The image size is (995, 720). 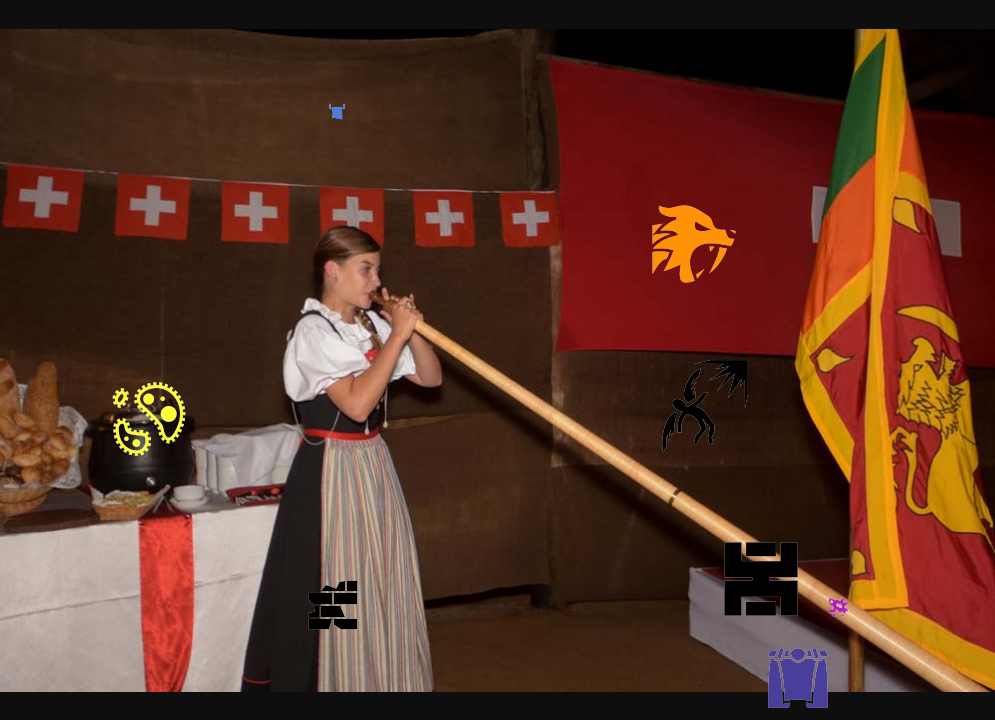 I want to click on view microorganisms or bacteria in a science game, so click(x=149, y=419).